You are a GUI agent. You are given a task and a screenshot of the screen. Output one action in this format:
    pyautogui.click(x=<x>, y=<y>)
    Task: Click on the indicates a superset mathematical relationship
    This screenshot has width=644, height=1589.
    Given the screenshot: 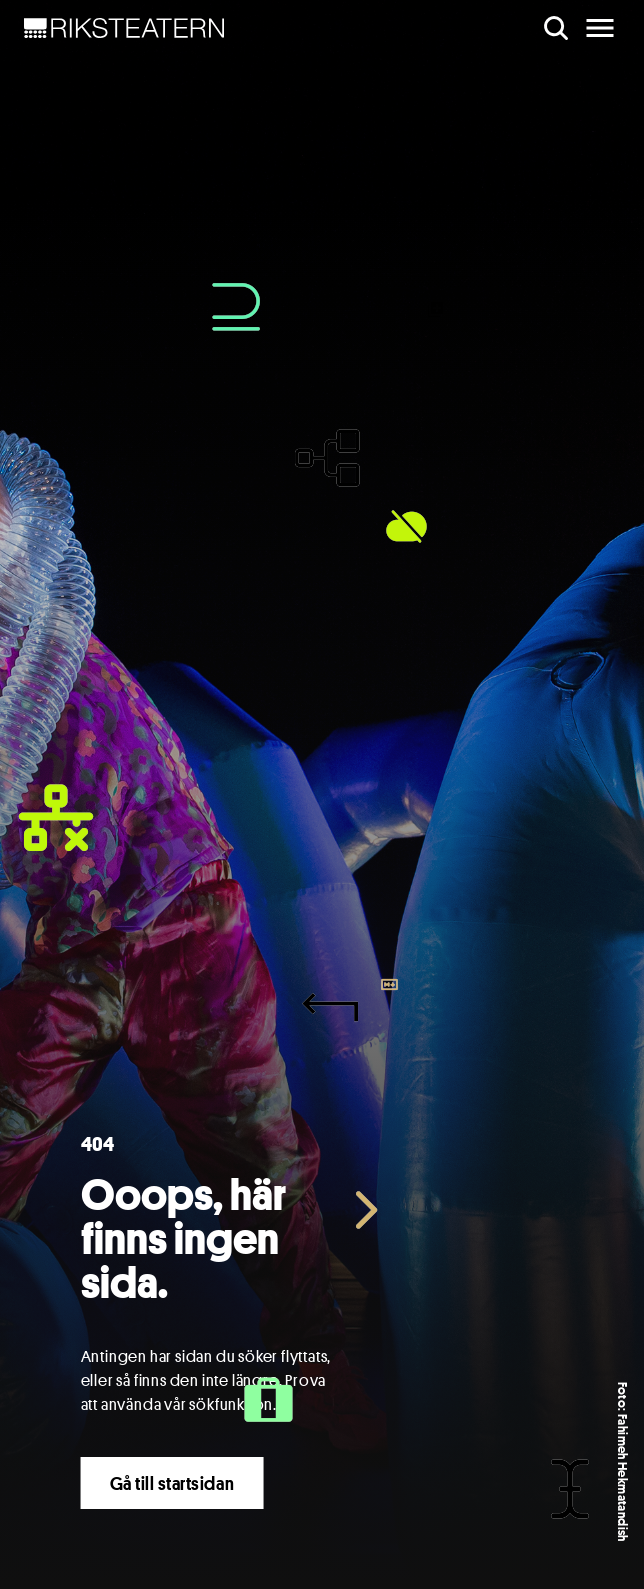 What is the action you would take?
    pyautogui.click(x=235, y=308)
    